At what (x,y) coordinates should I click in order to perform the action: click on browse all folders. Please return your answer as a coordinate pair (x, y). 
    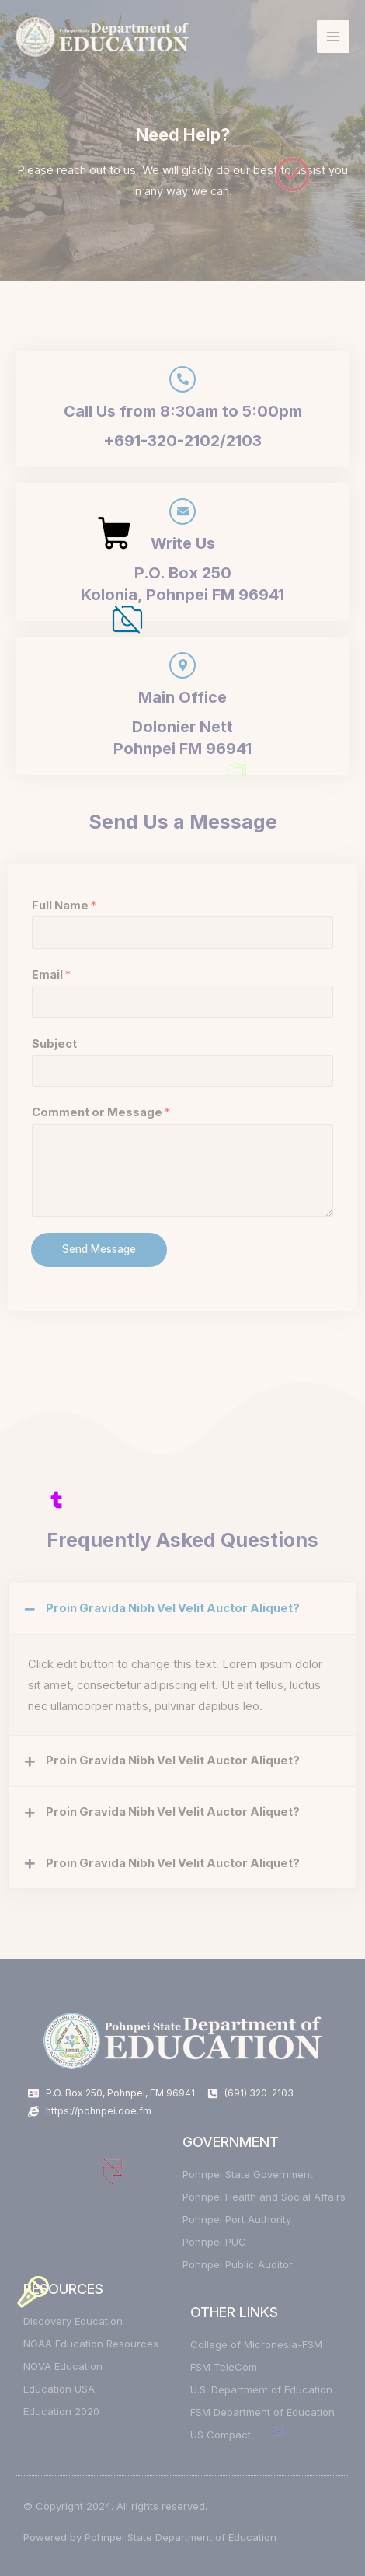
    Looking at the image, I should click on (236, 770).